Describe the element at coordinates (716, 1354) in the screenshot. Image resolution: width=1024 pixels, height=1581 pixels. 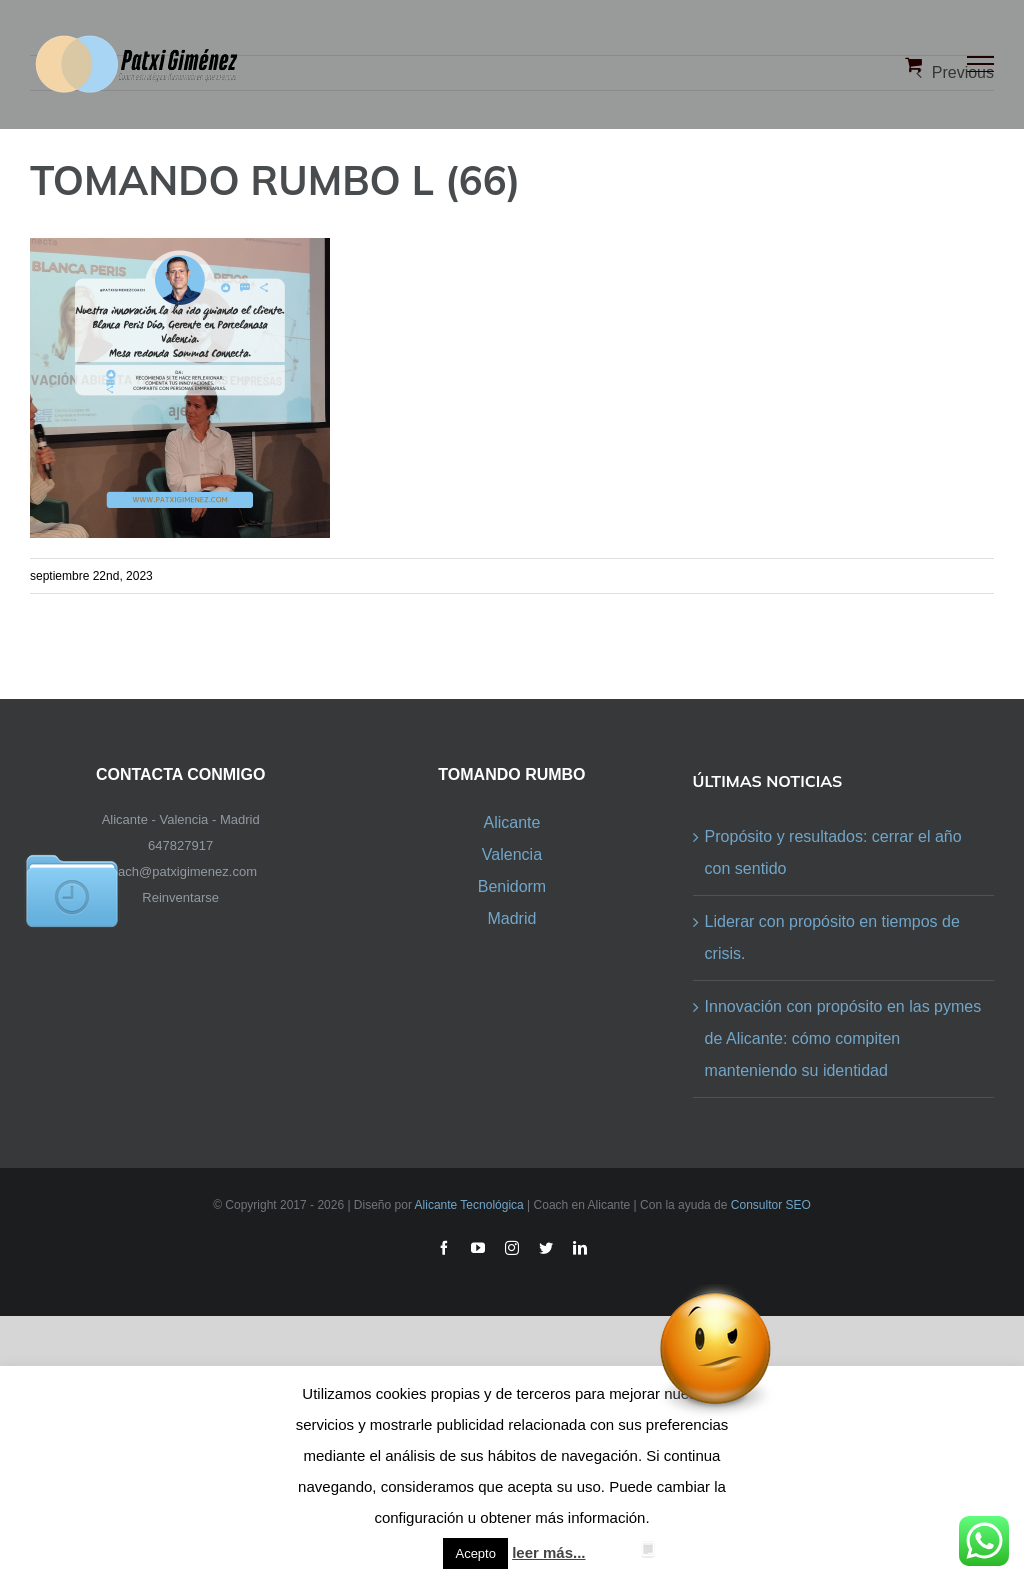
I see `express a smug or sarcastic reaction` at that location.